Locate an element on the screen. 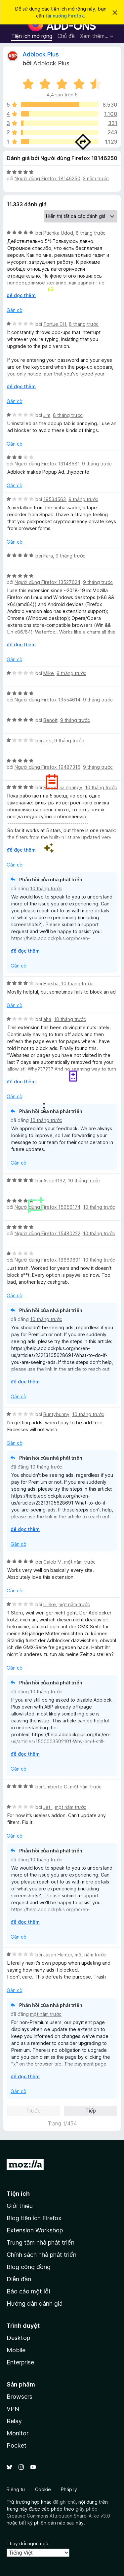  view your to-do list is located at coordinates (52, 782).